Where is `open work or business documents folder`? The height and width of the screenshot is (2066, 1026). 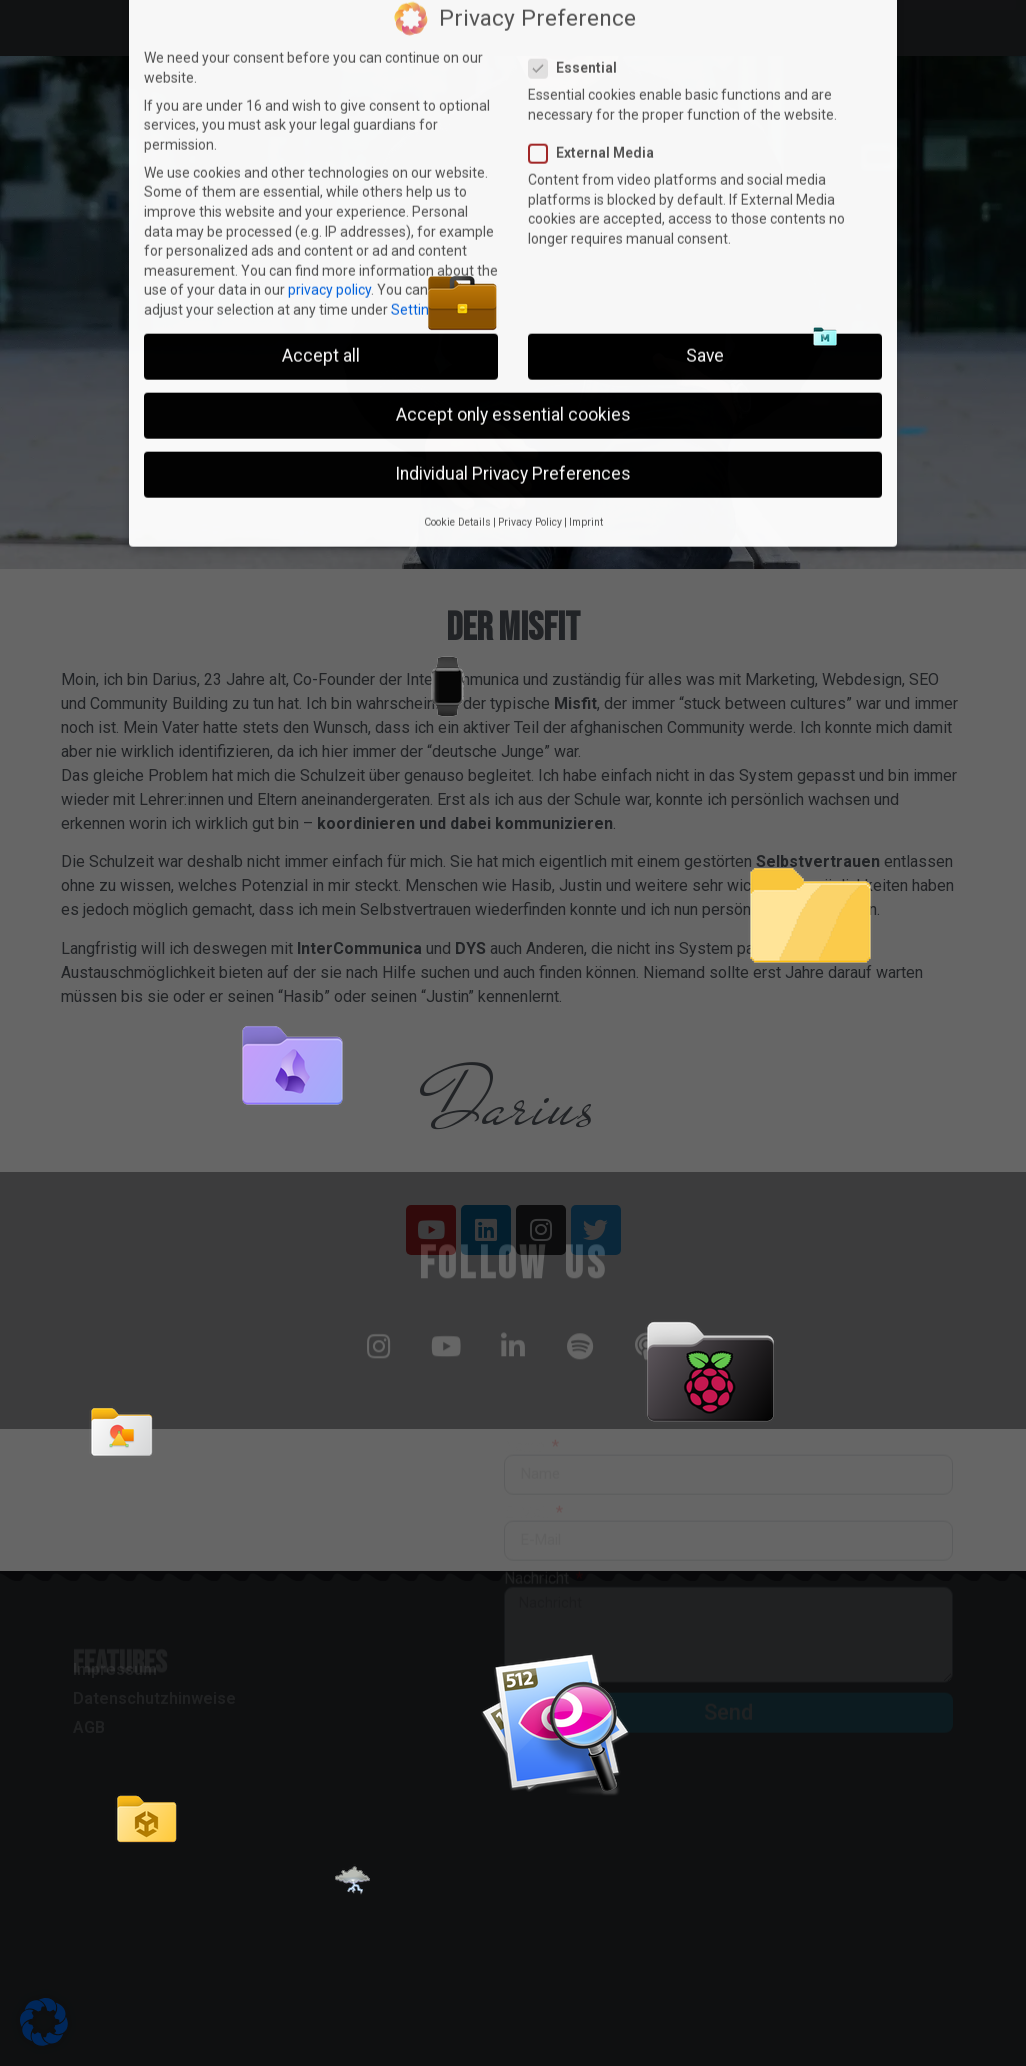
open work or business documents folder is located at coordinates (462, 305).